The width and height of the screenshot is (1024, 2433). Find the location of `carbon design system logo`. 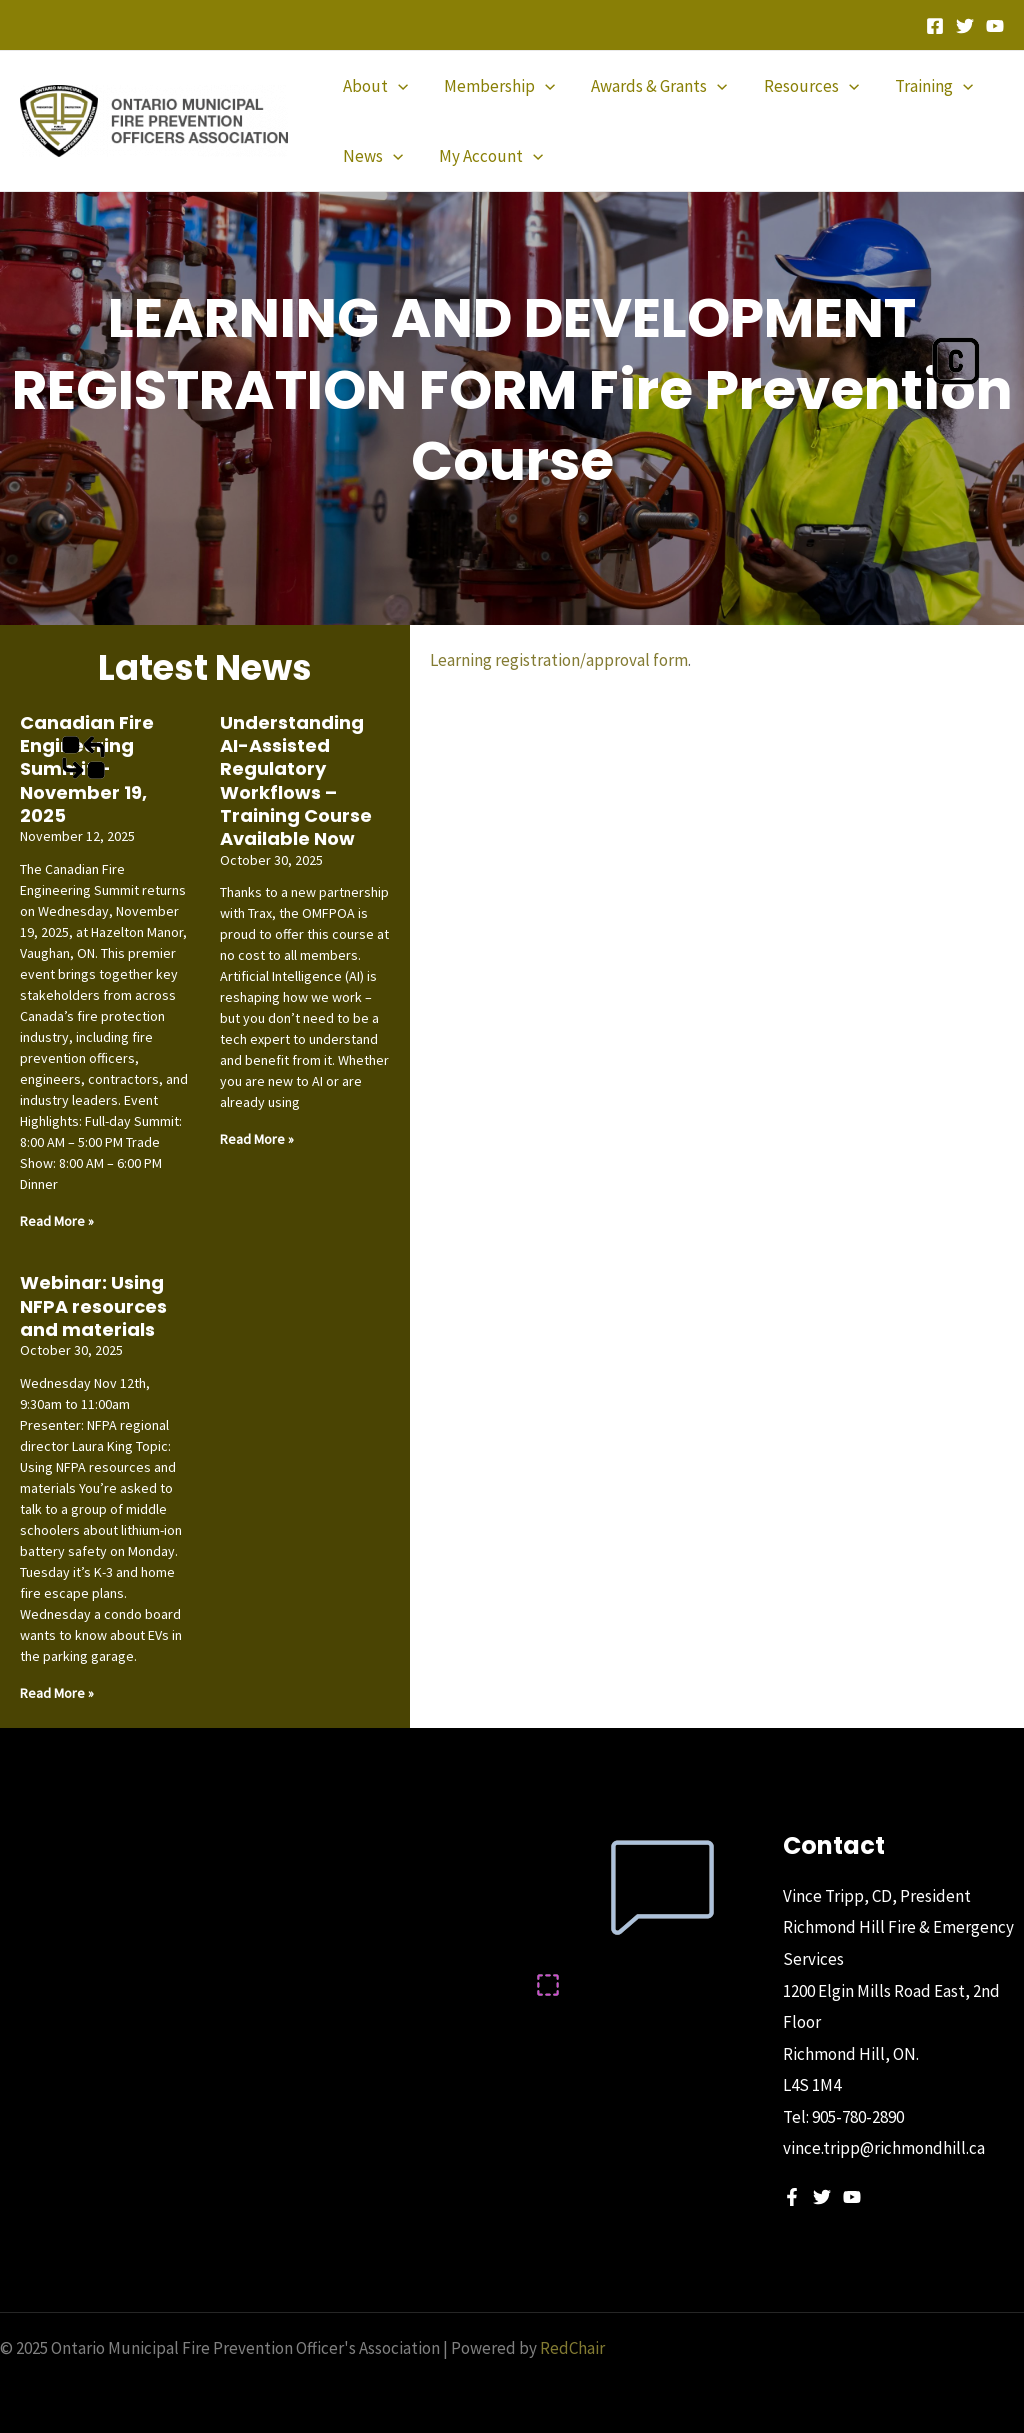

carbon design system logo is located at coordinates (956, 361).